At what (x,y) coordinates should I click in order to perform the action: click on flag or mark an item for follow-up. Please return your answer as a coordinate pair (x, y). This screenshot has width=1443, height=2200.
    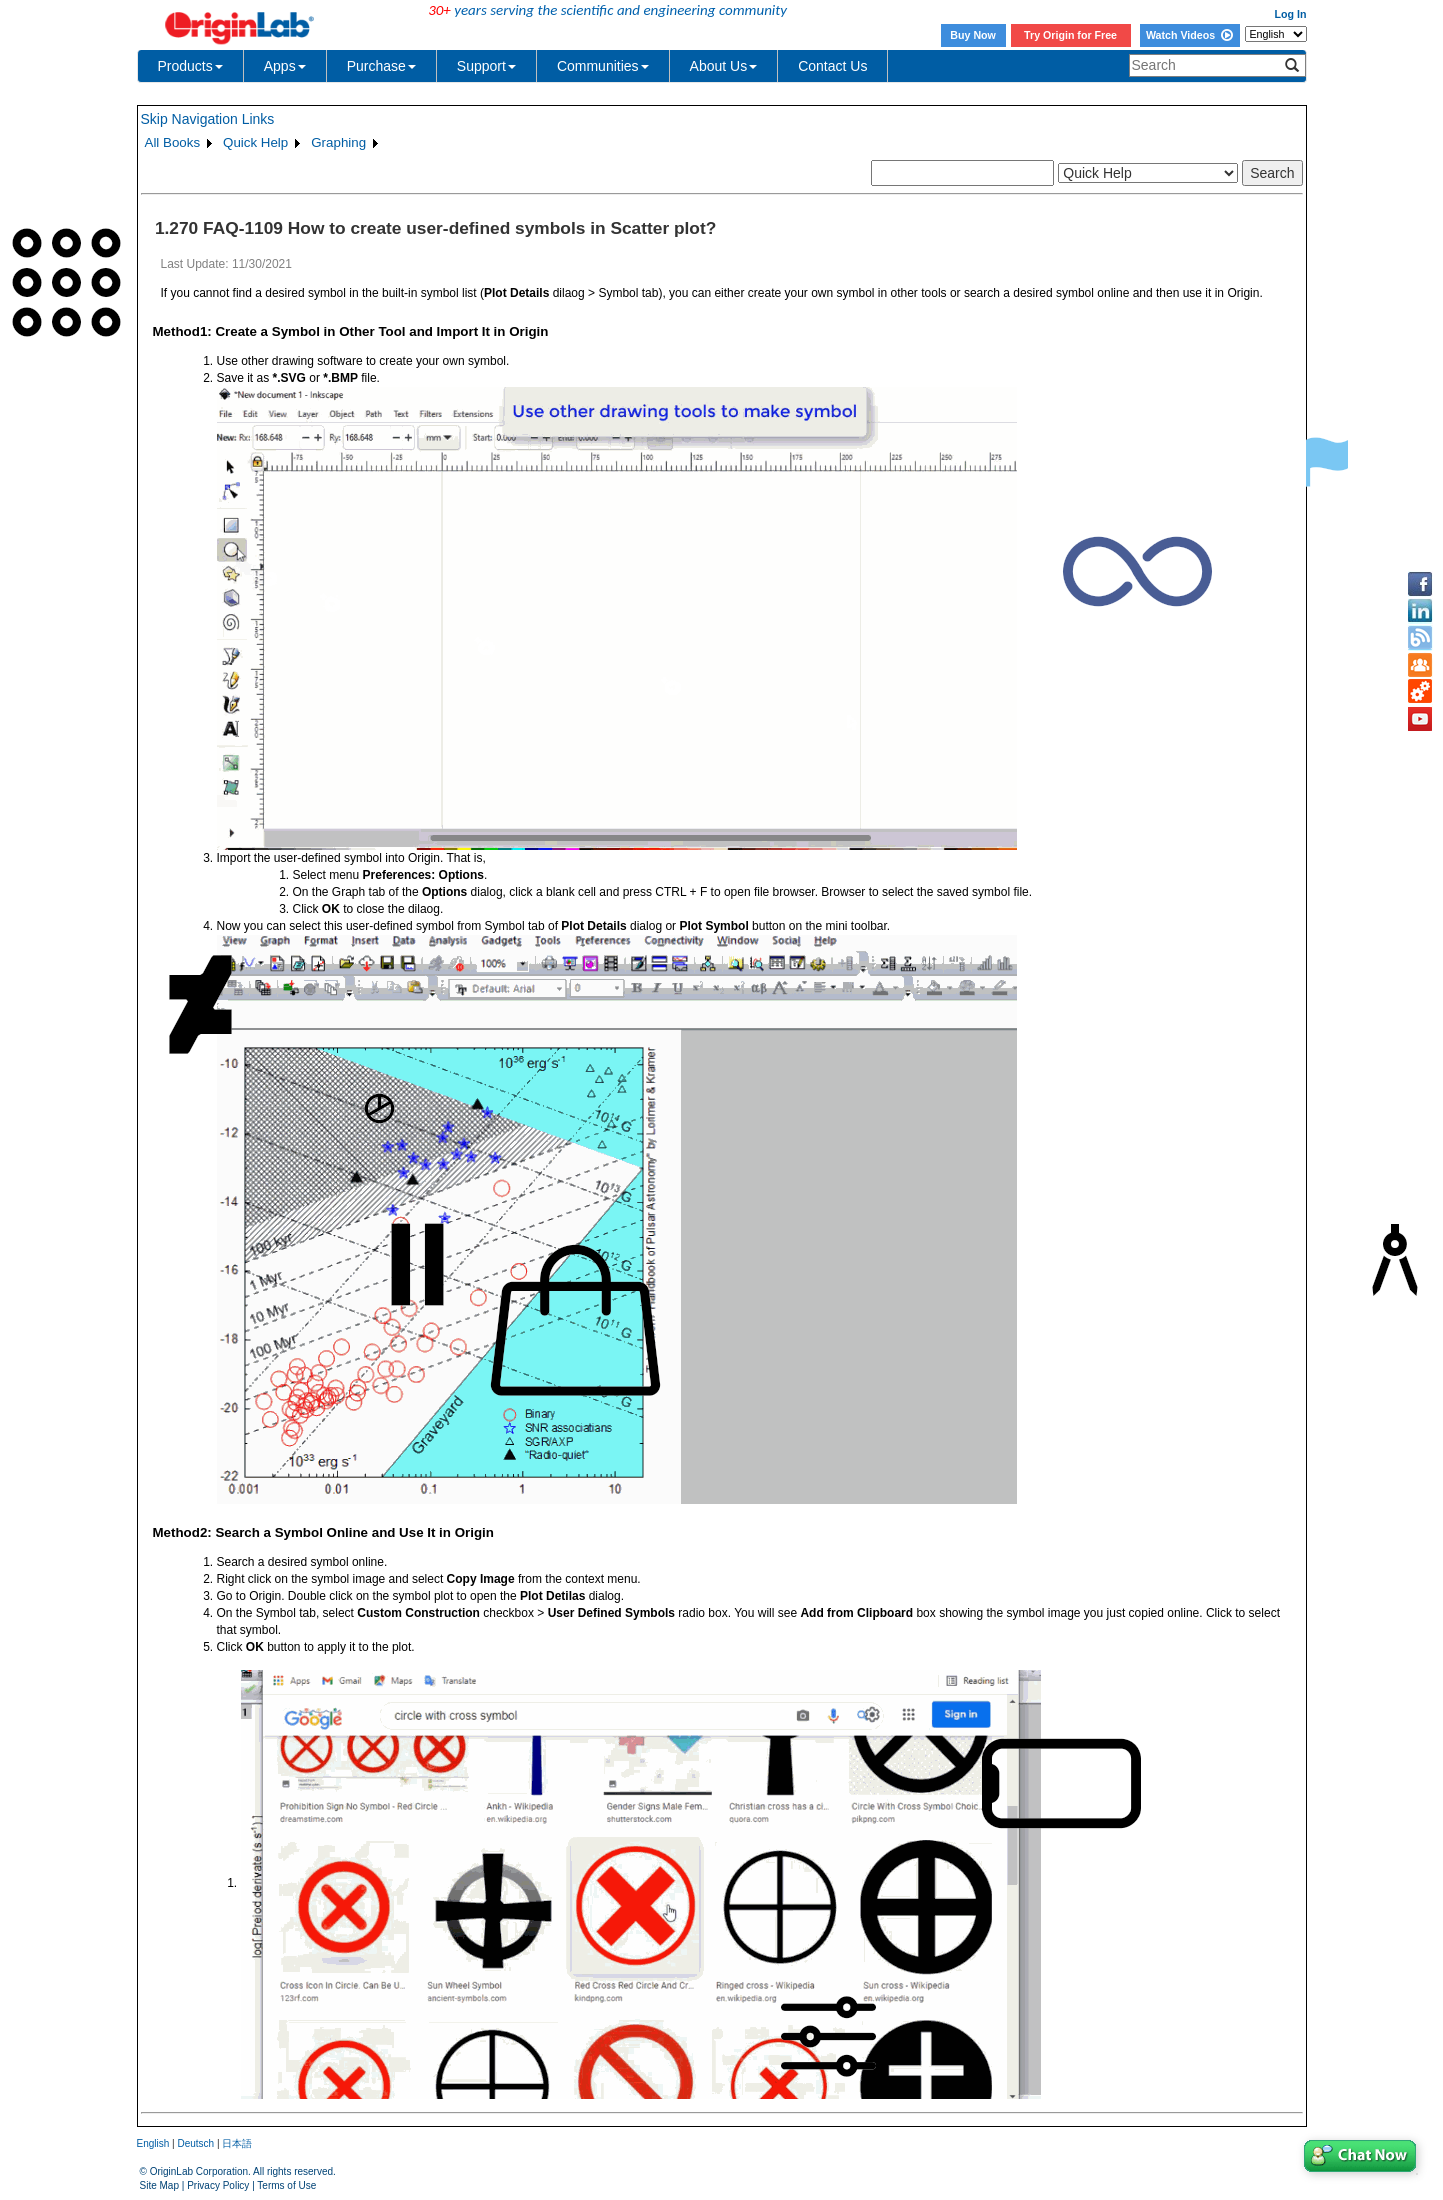
    Looking at the image, I should click on (1327, 462).